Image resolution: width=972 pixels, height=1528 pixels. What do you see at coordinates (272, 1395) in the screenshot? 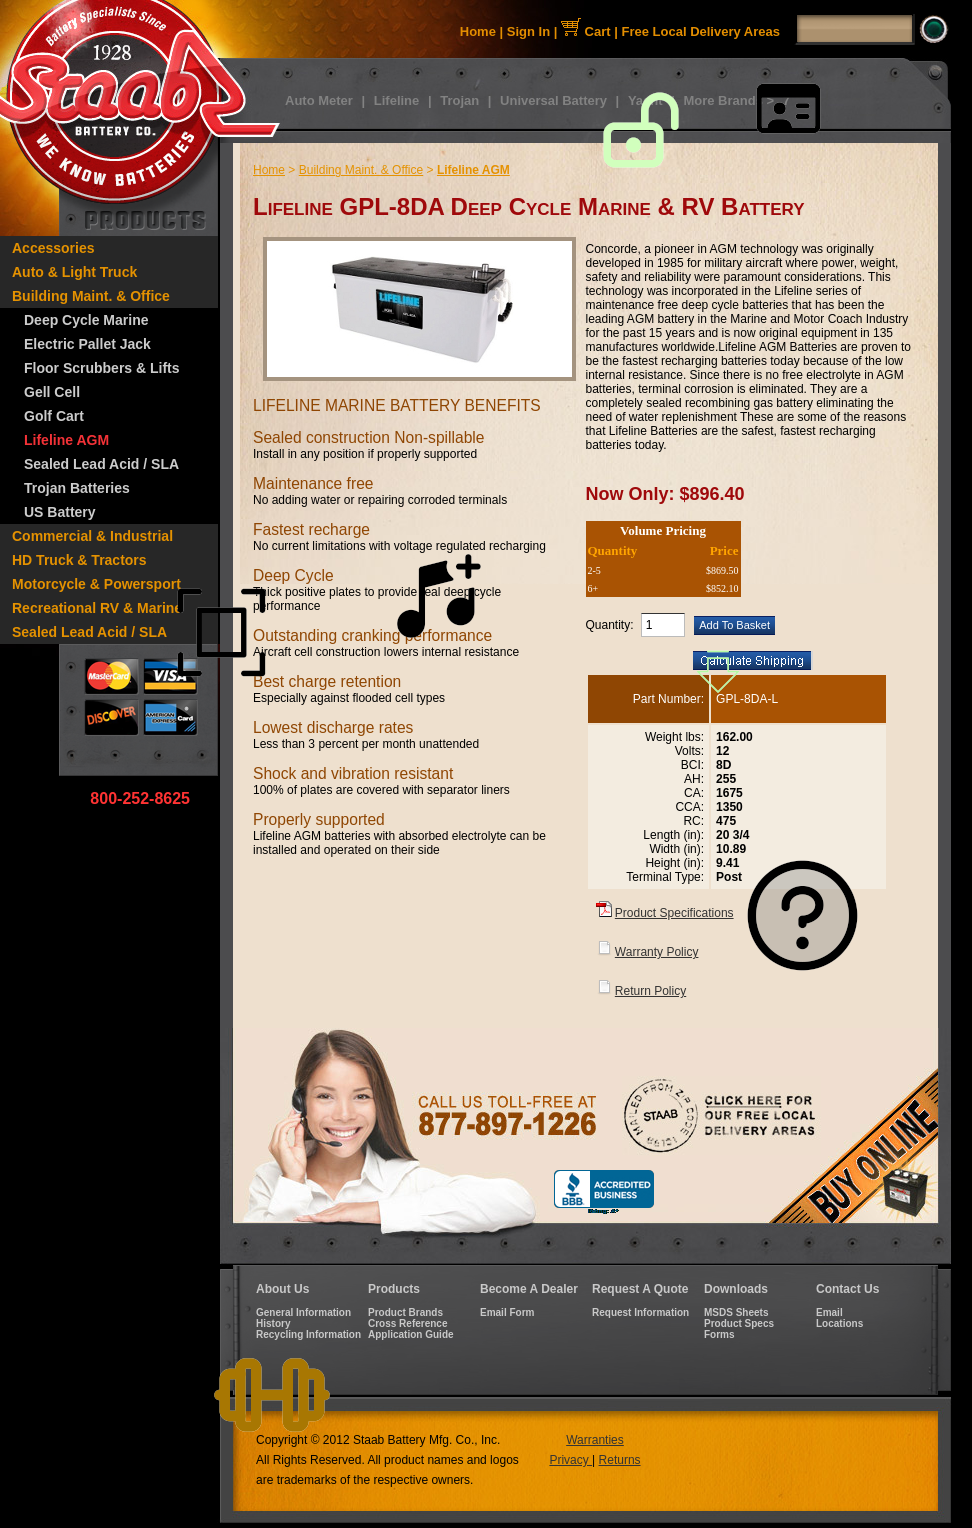
I see `access workout or fitness features` at bounding box center [272, 1395].